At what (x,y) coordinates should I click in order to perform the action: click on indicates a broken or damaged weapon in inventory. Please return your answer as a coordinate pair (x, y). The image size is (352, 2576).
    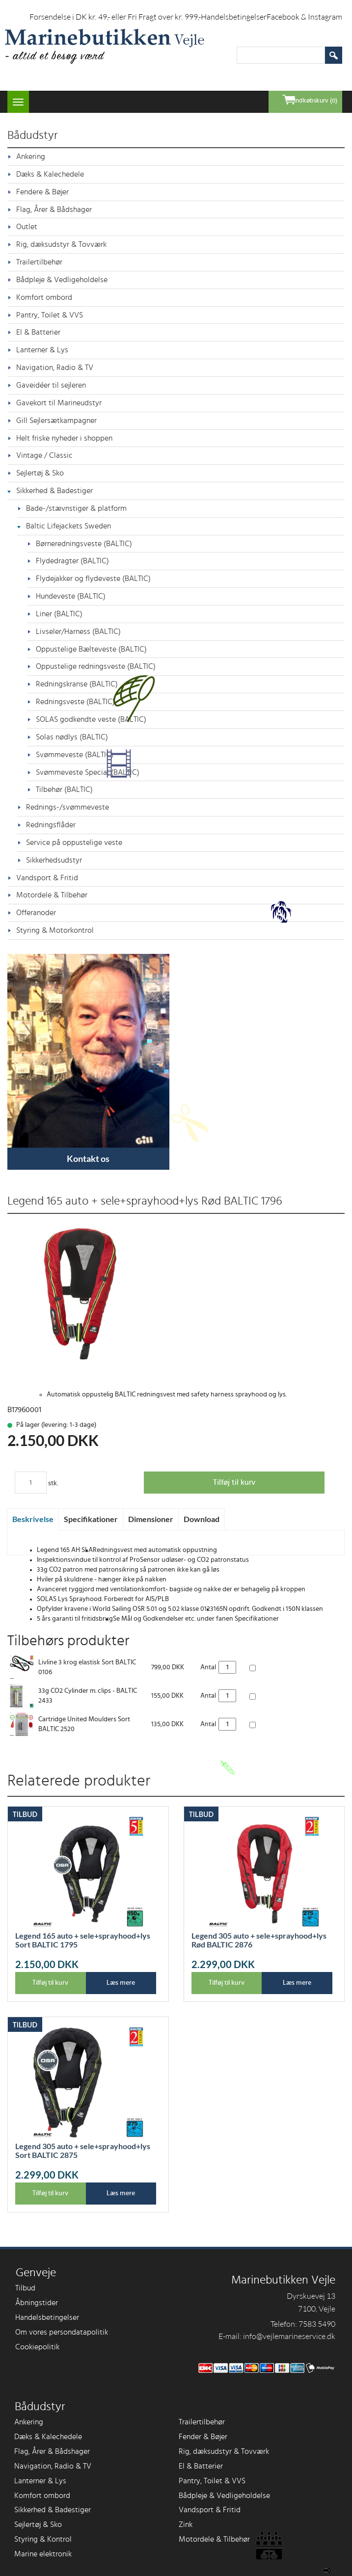
    Looking at the image, I should click on (227, 1767).